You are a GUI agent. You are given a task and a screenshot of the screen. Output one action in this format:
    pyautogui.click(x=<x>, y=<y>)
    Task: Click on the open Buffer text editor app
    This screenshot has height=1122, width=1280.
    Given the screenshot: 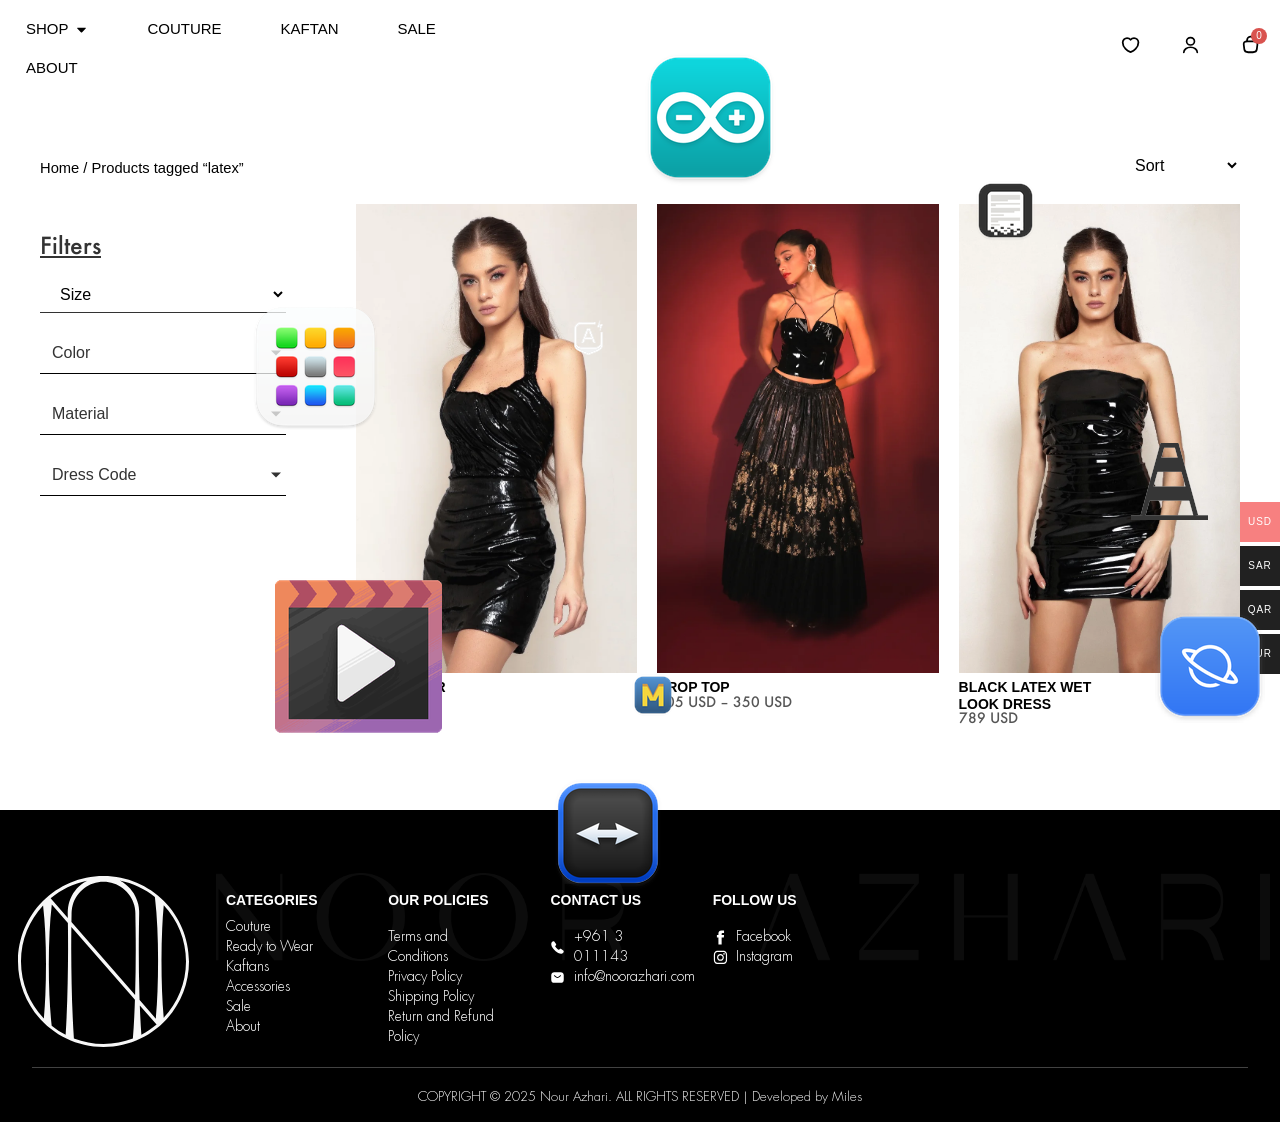 What is the action you would take?
    pyautogui.click(x=1005, y=210)
    